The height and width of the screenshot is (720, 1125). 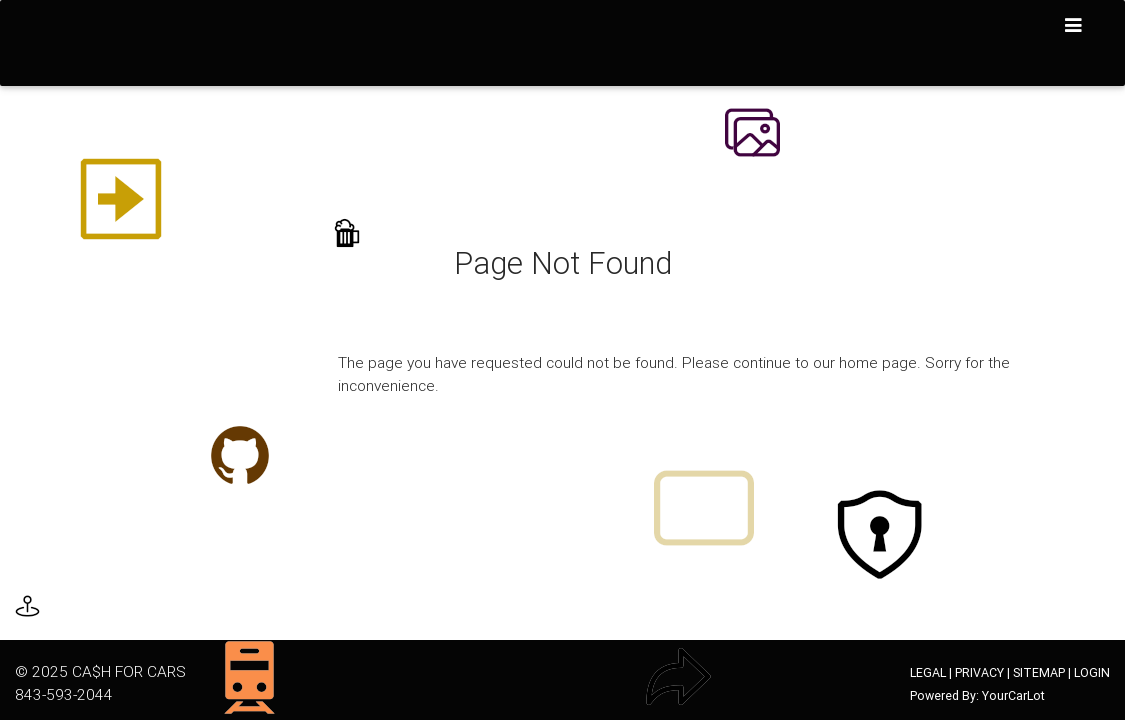 I want to click on view nearby bars or pubs, so click(x=347, y=233).